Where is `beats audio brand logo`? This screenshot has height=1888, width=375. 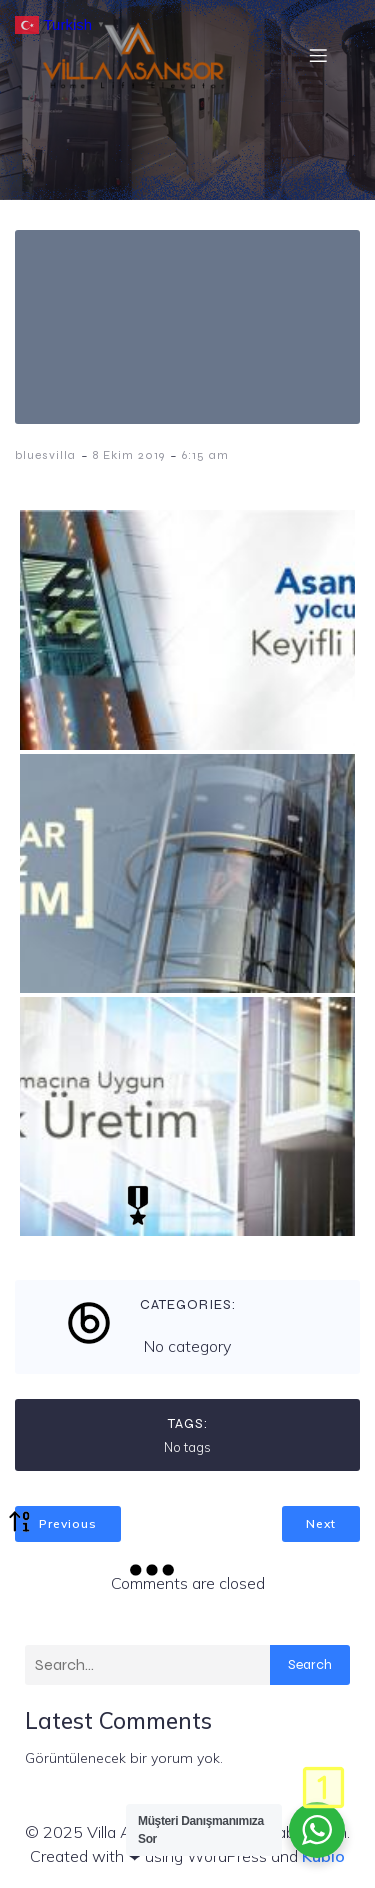
beats audio brand logo is located at coordinates (89, 1323).